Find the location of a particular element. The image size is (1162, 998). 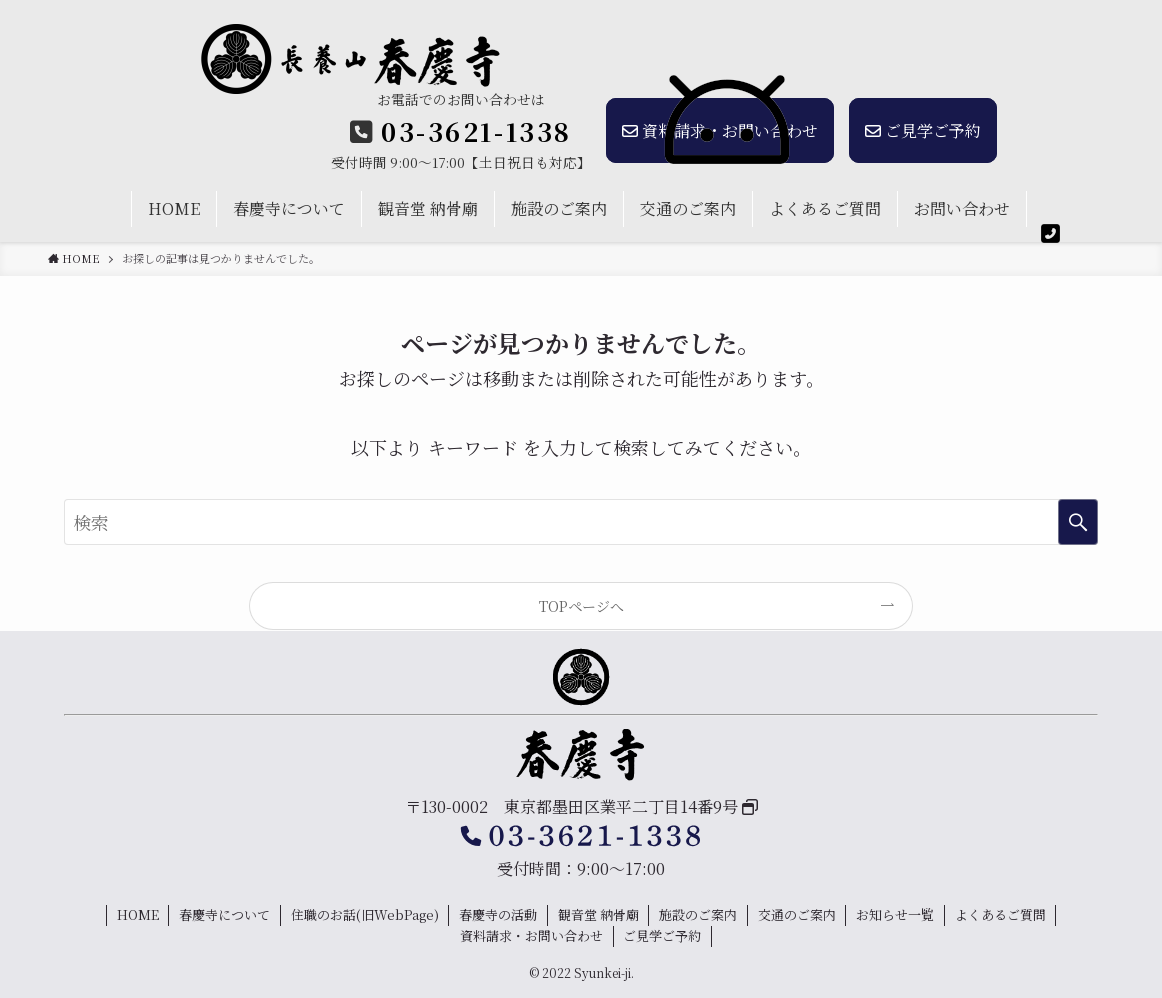

android operating system indicator is located at coordinates (727, 124).